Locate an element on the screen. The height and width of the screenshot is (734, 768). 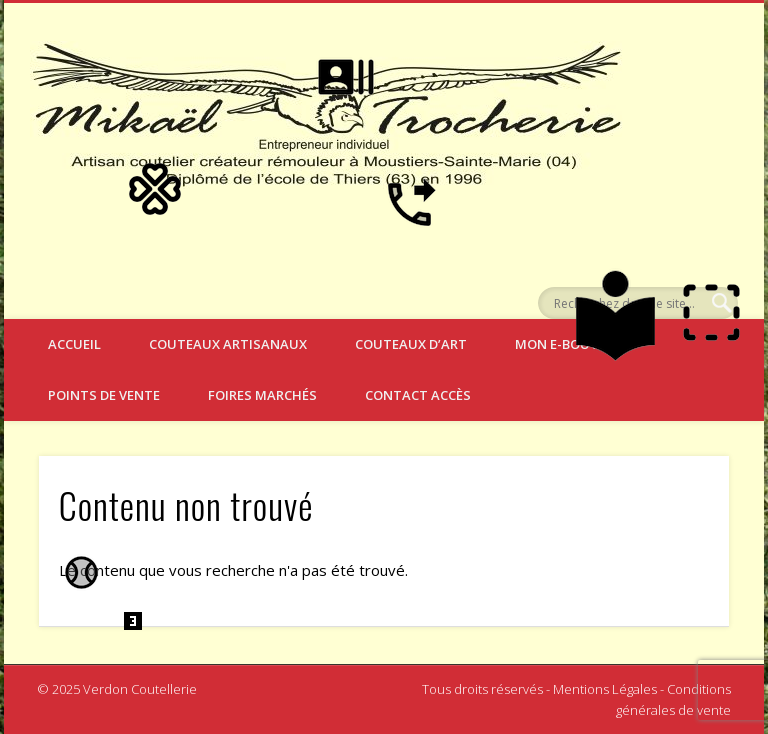
view recently contacted people is located at coordinates (346, 77).